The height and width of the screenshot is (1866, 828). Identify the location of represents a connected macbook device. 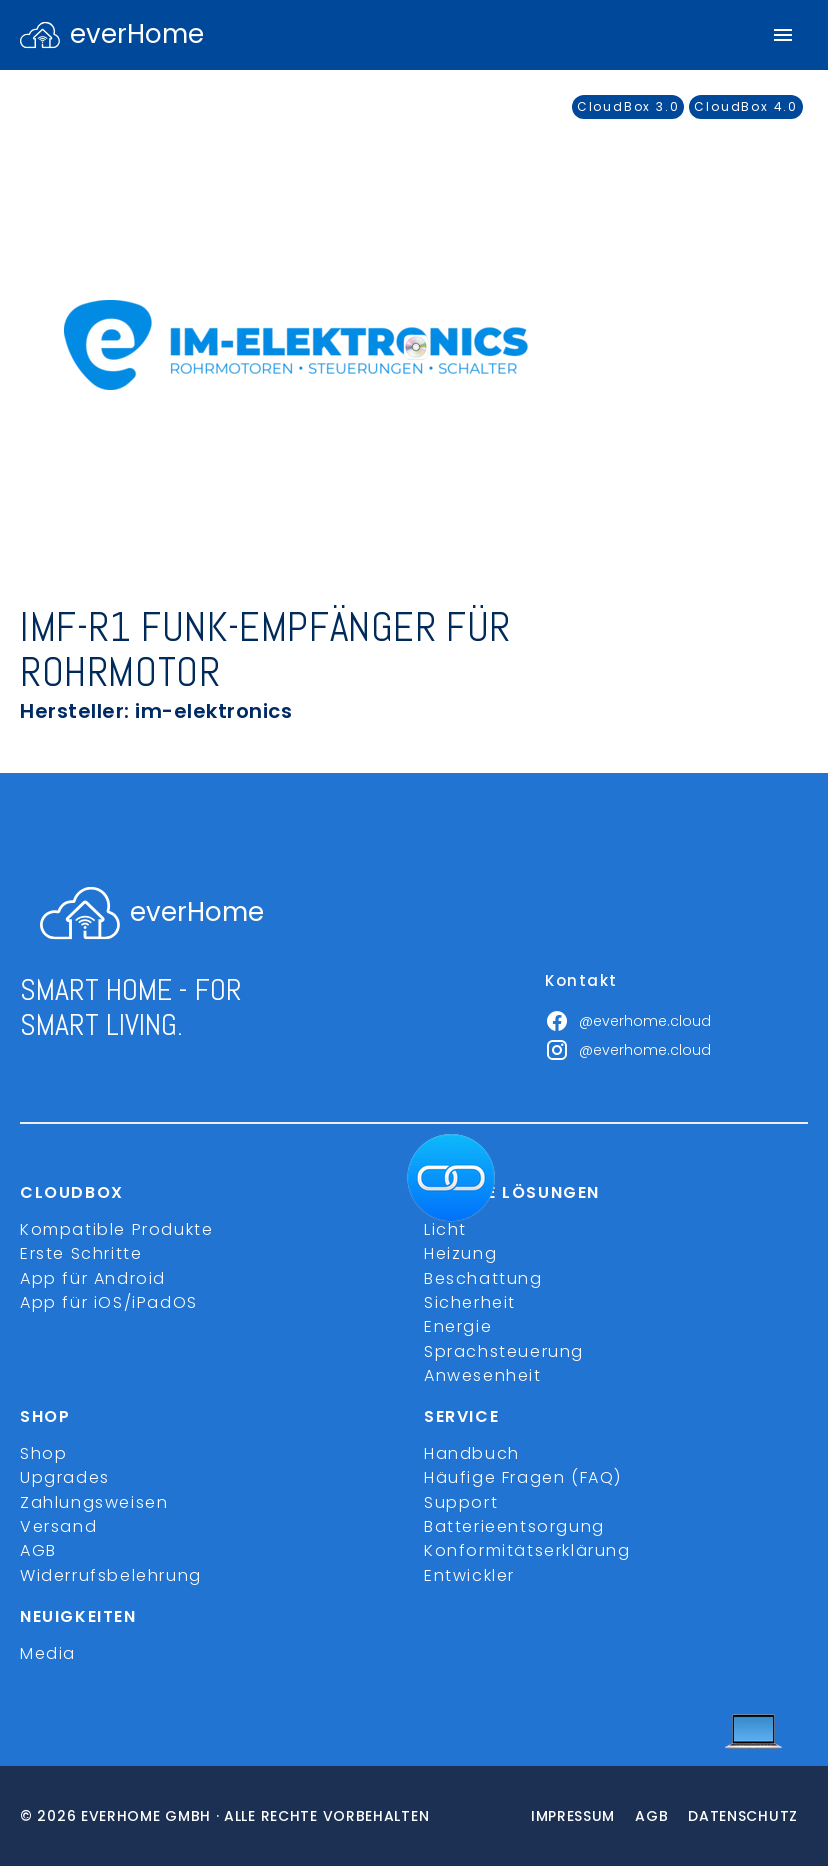
(753, 1726).